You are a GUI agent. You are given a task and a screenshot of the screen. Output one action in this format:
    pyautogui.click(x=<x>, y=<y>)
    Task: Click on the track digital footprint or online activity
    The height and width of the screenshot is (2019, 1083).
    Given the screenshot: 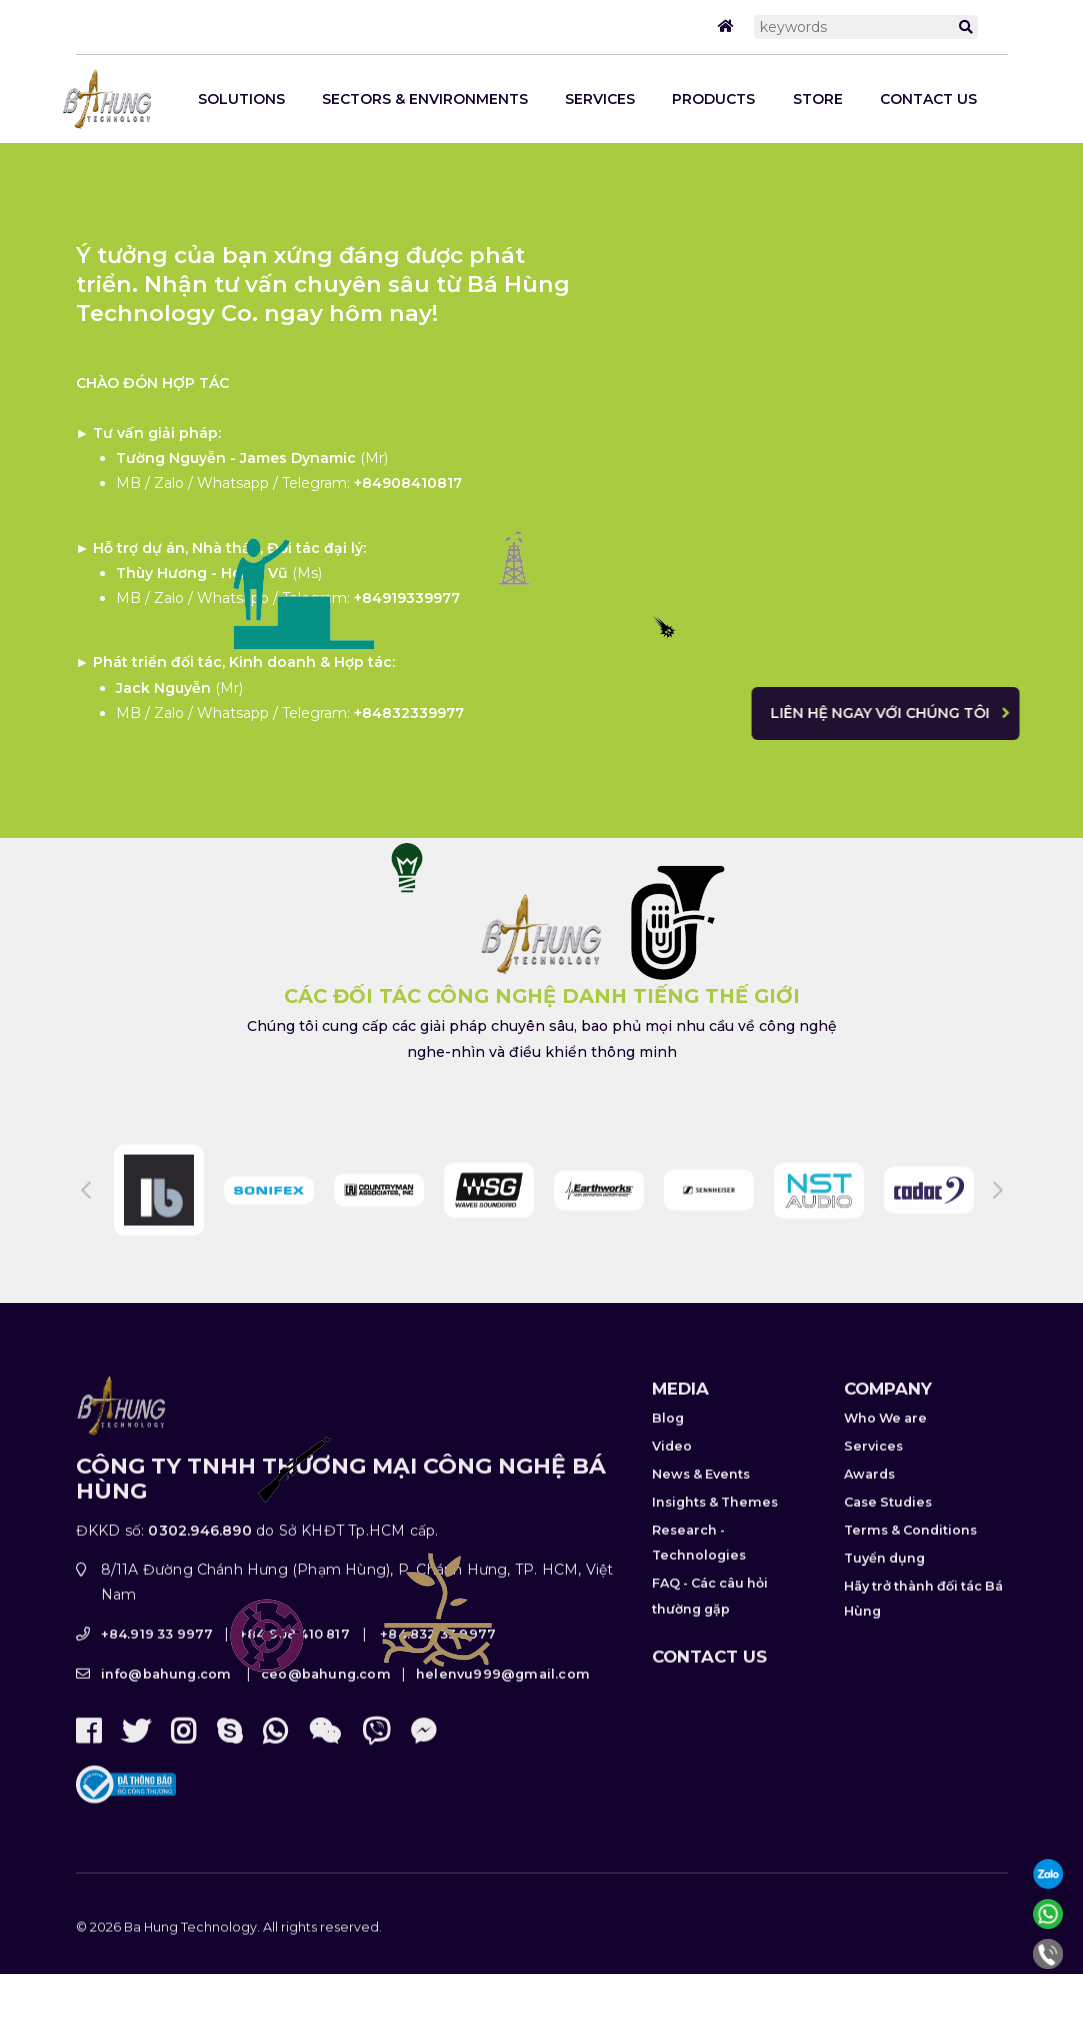 What is the action you would take?
    pyautogui.click(x=267, y=1636)
    